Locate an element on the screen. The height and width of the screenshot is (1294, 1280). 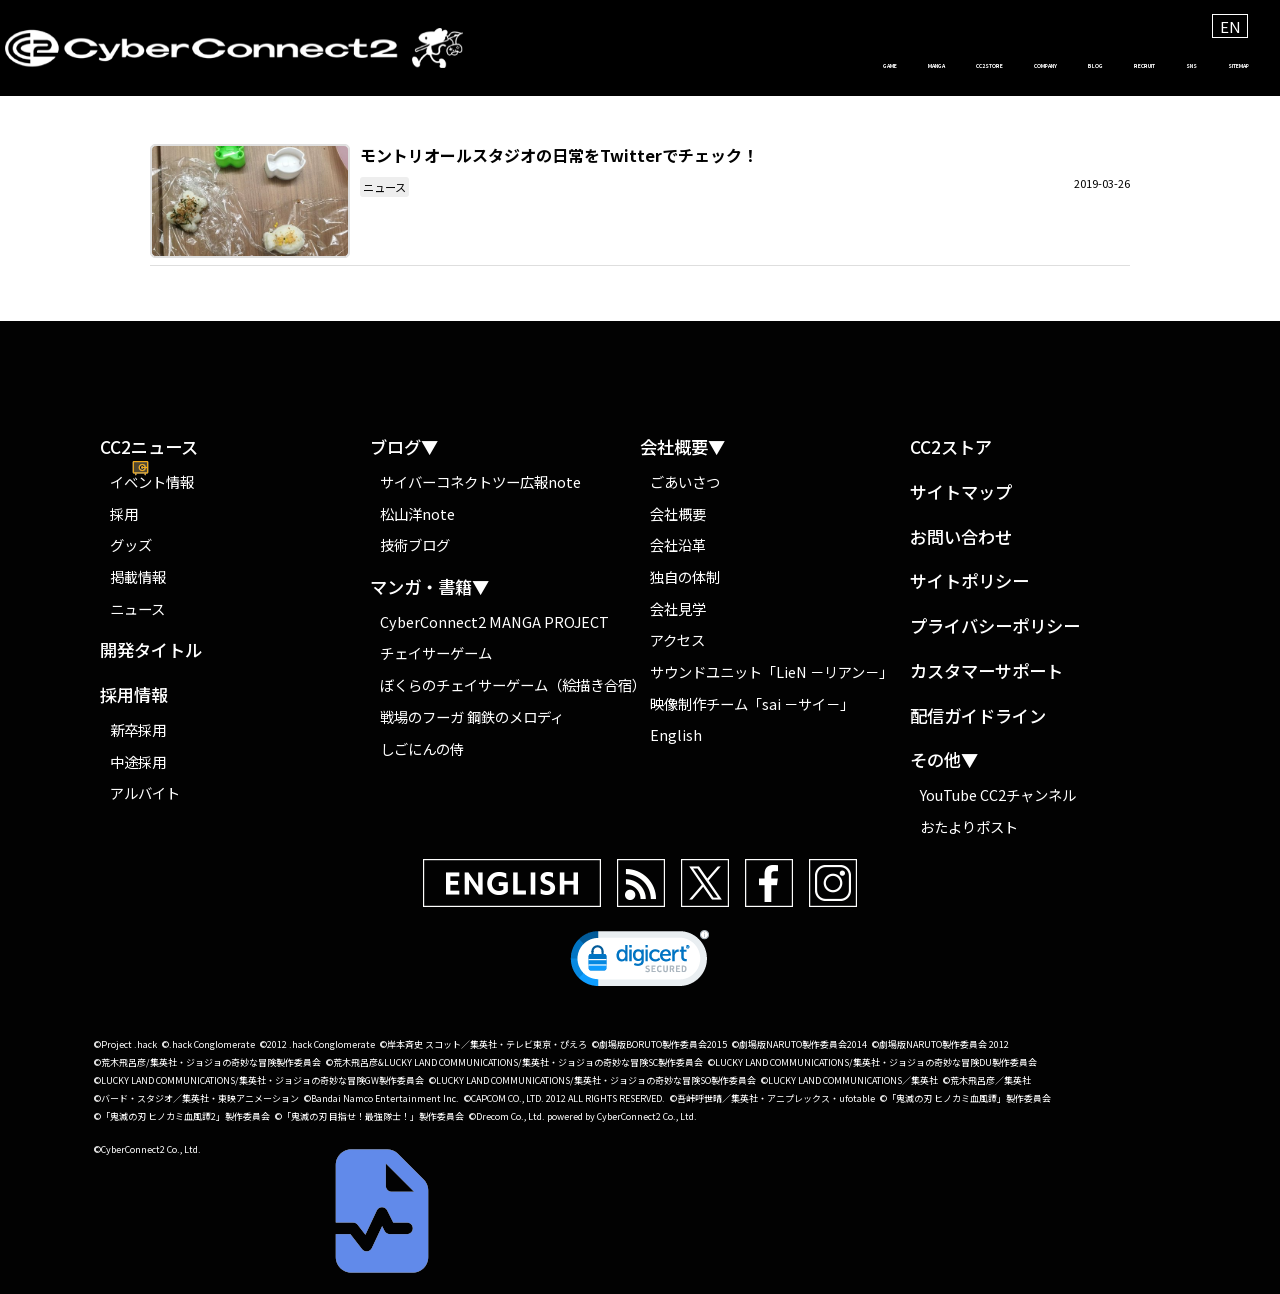
access secure storage or vault is located at coordinates (140, 467).